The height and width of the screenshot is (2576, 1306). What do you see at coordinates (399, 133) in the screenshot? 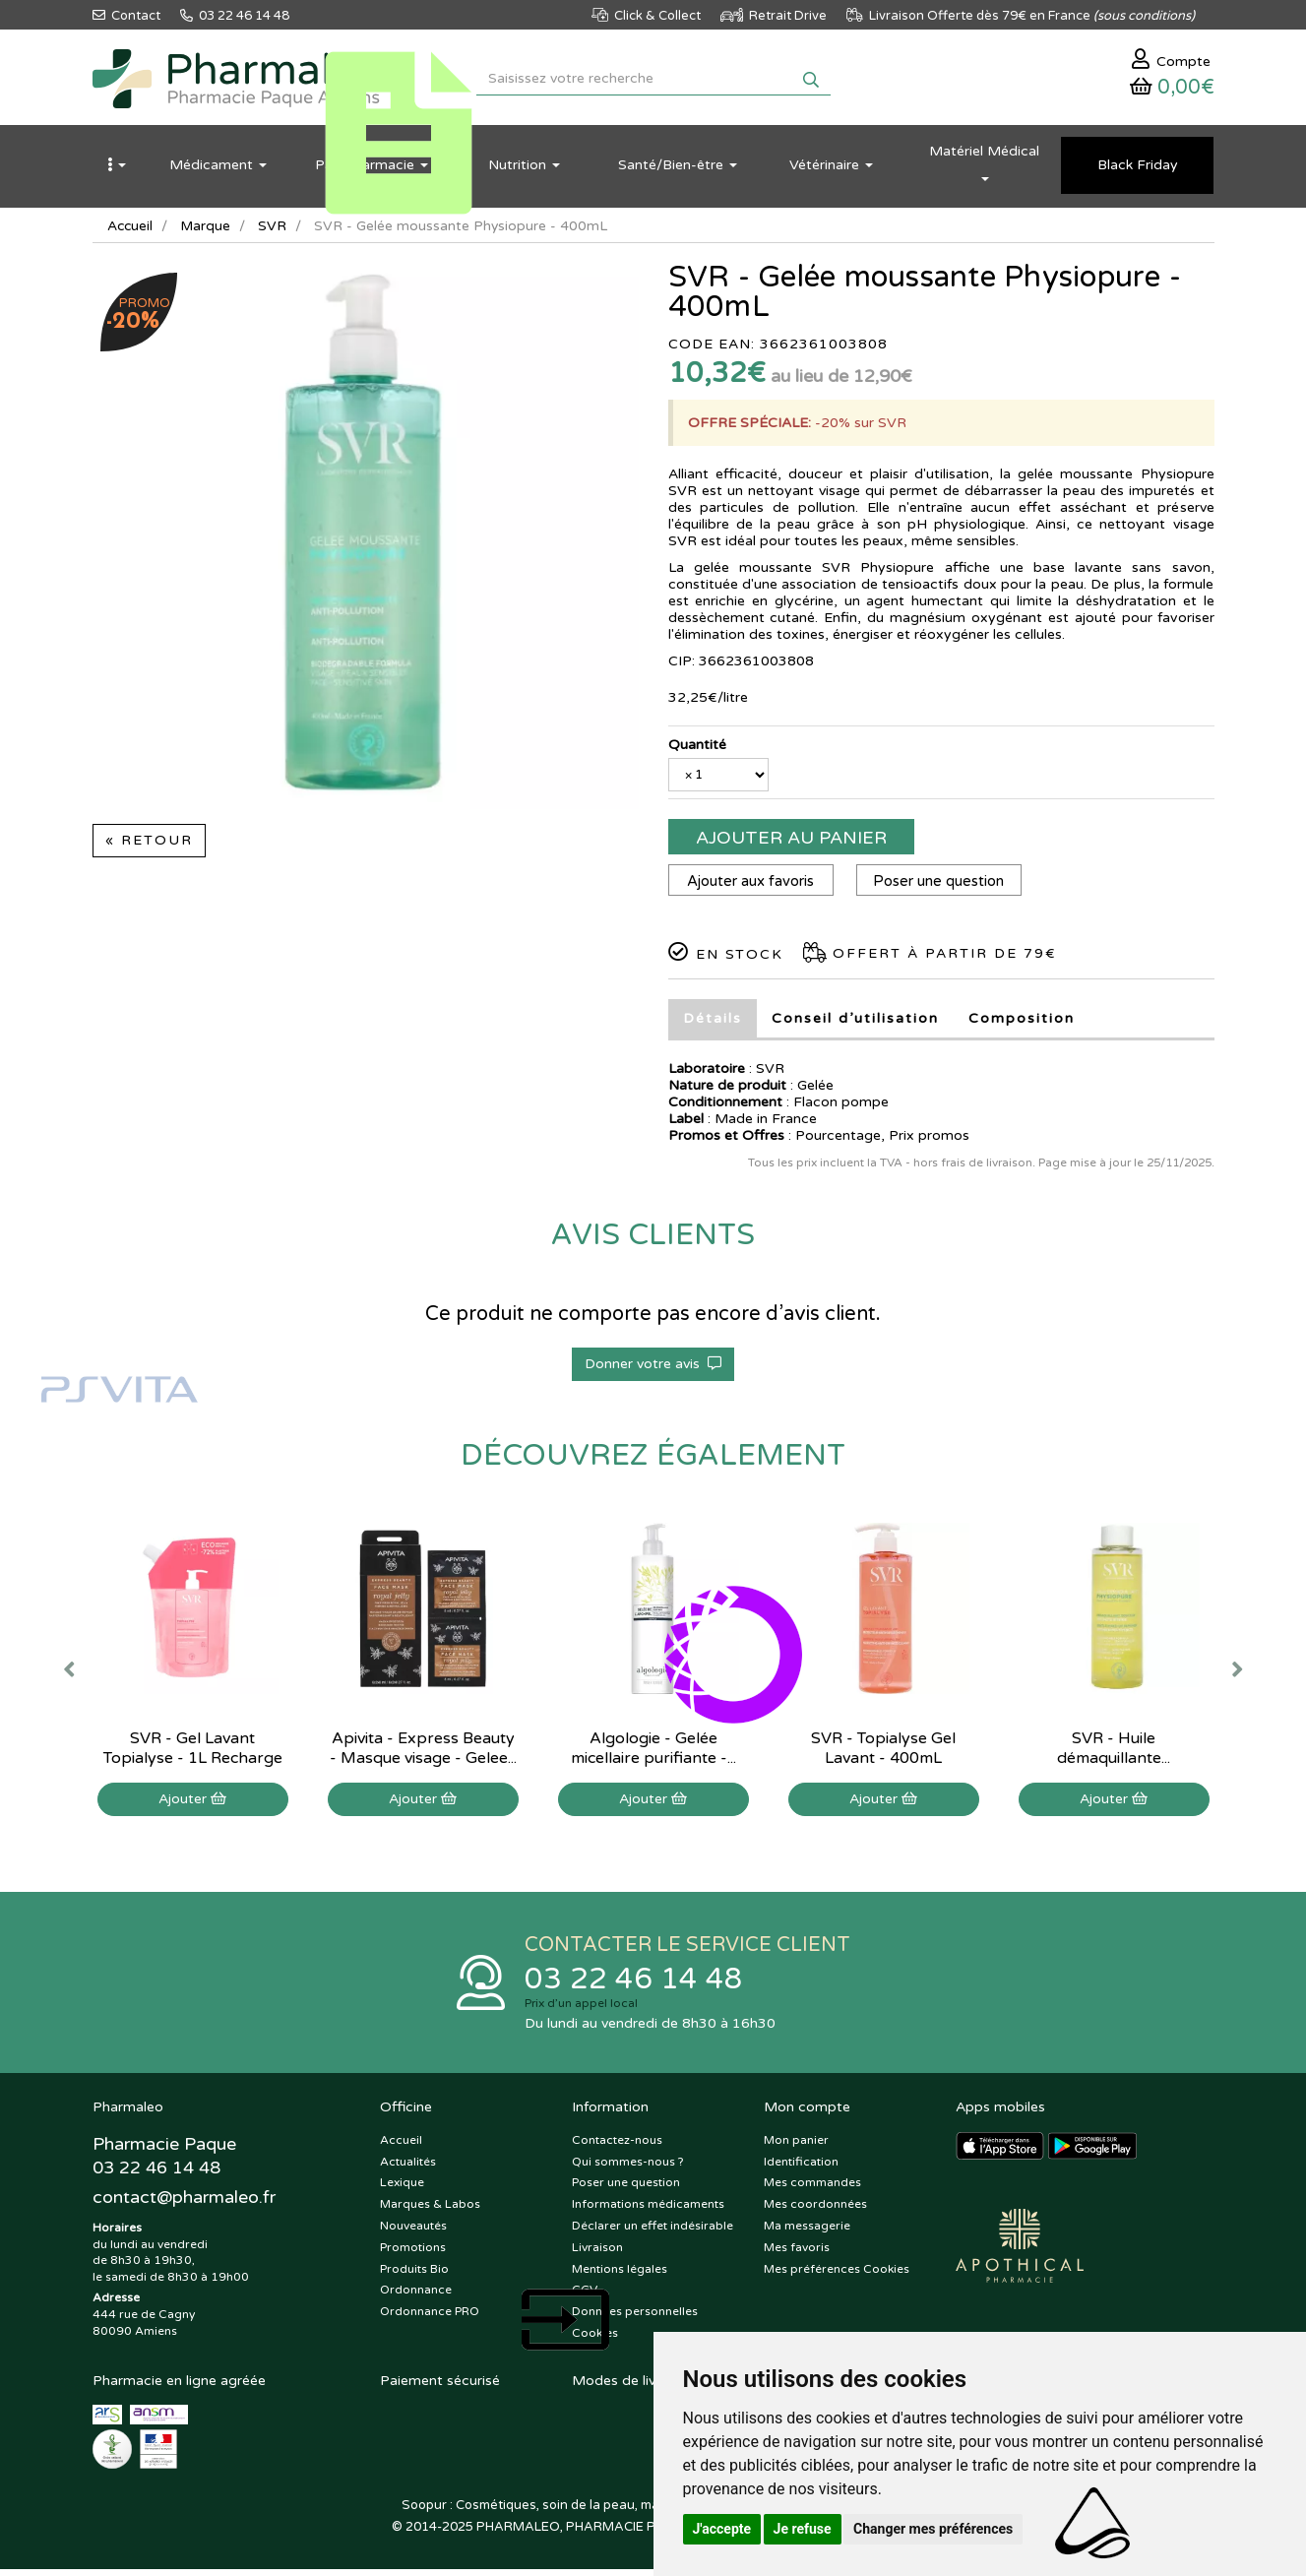
I see `view document details` at bounding box center [399, 133].